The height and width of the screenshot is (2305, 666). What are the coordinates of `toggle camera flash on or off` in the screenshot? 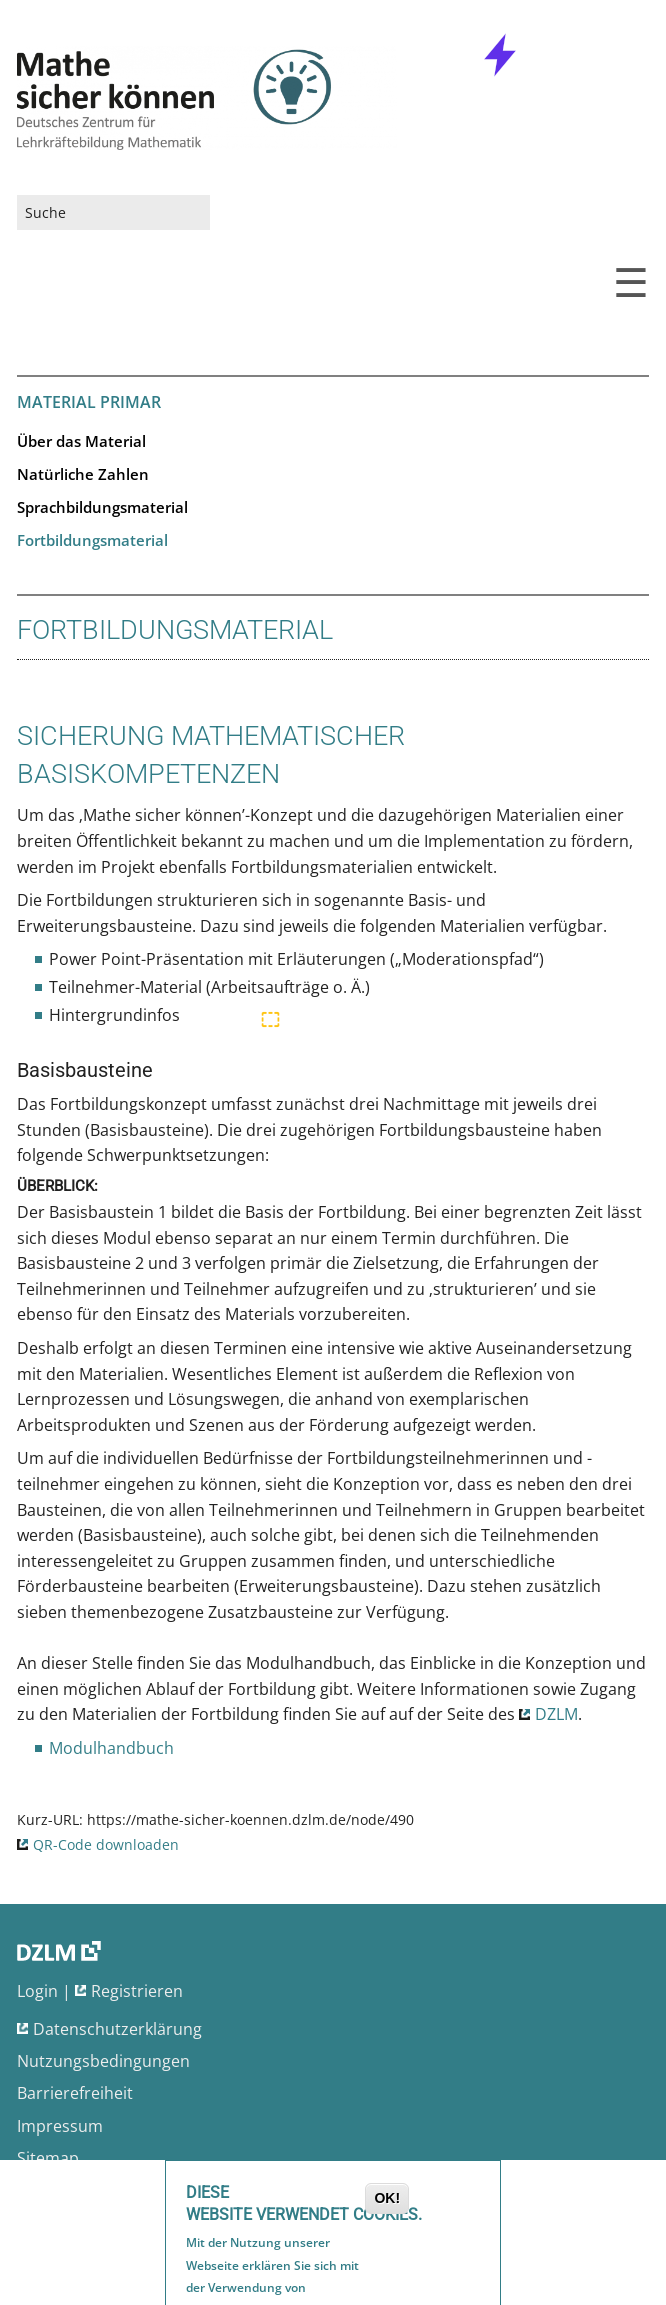 It's located at (500, 55).